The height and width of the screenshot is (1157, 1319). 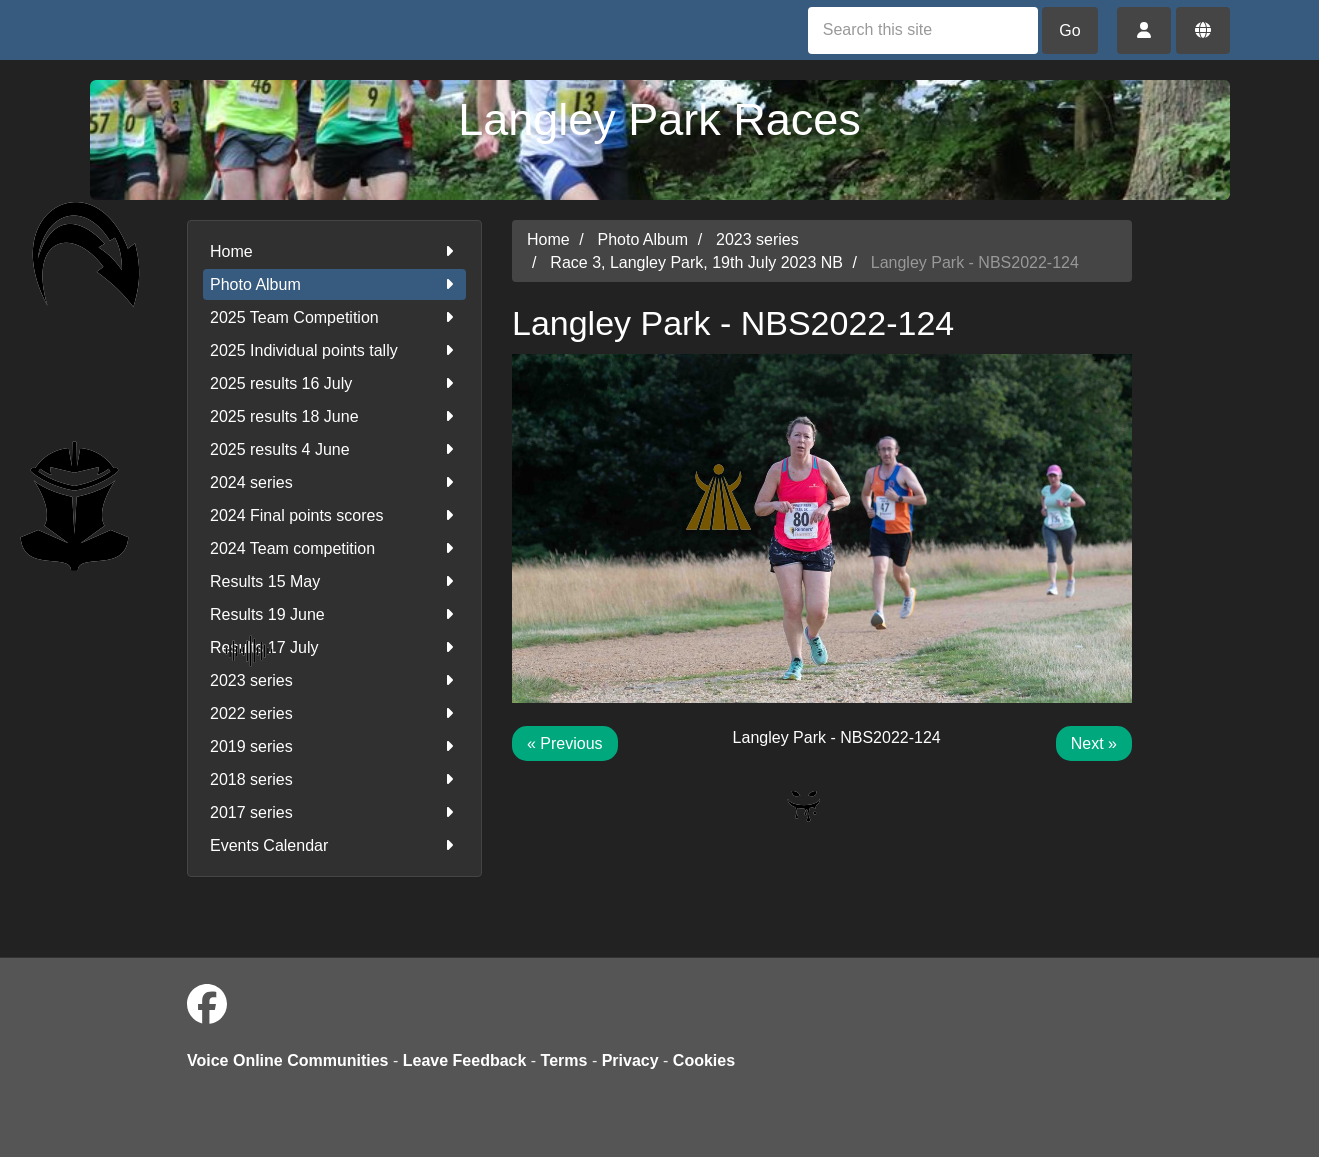 I want to click on audio or sound is currently playing, so click(x=249, y=651).